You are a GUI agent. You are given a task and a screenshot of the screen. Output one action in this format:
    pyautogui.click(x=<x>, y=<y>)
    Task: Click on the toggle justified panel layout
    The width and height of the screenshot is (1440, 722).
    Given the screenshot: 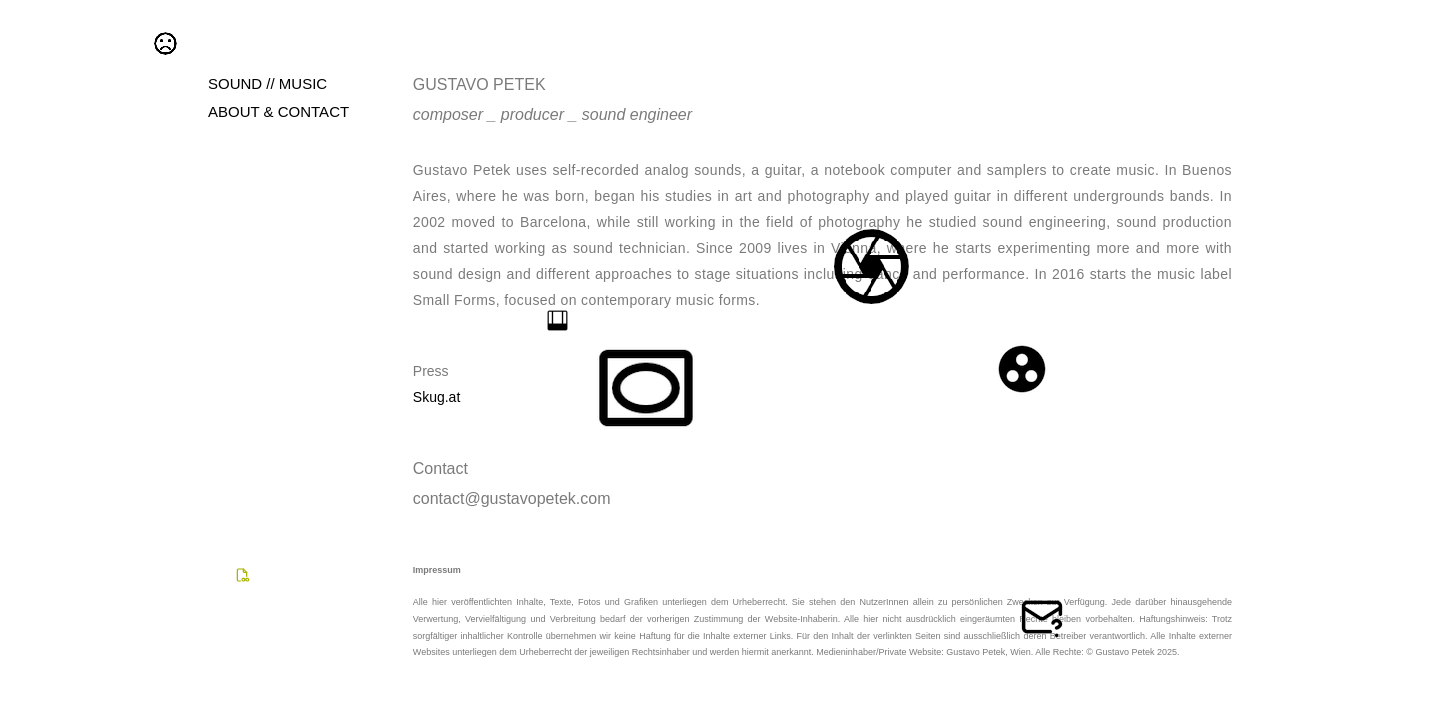 What is the action you would take?
    pyautogui.click(x=557, y=320)
    